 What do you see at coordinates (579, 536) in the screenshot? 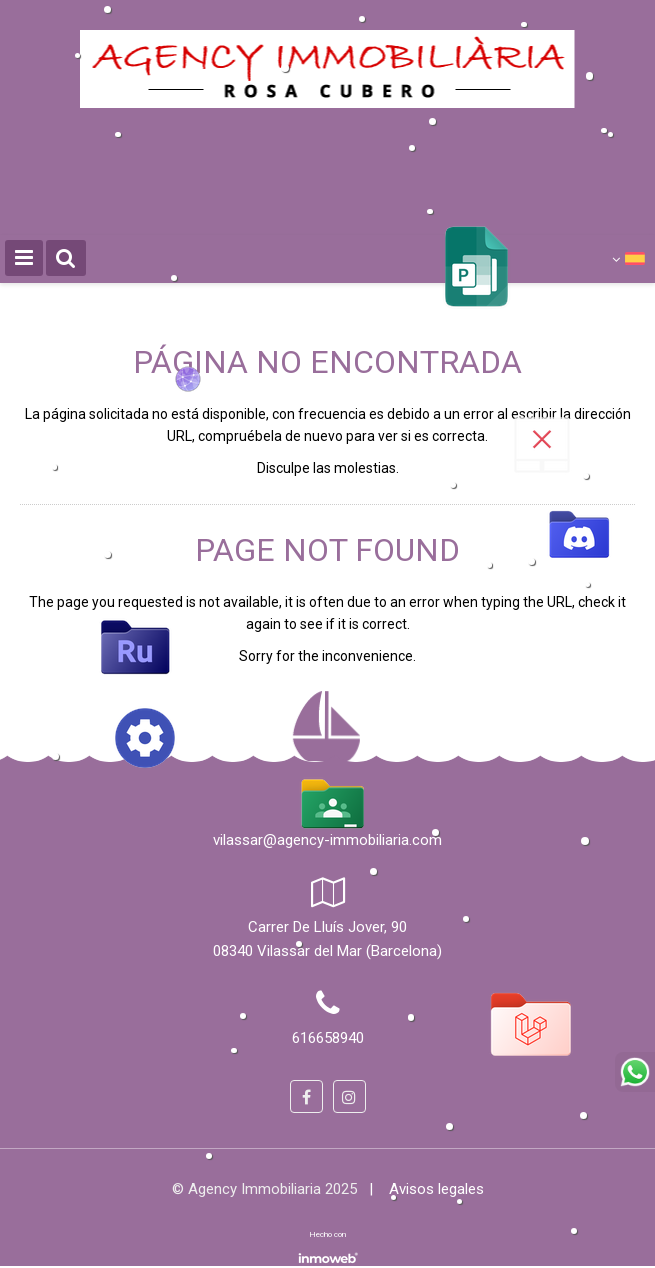
I see `folder for discord-related files` at bounding box center [579, 536].